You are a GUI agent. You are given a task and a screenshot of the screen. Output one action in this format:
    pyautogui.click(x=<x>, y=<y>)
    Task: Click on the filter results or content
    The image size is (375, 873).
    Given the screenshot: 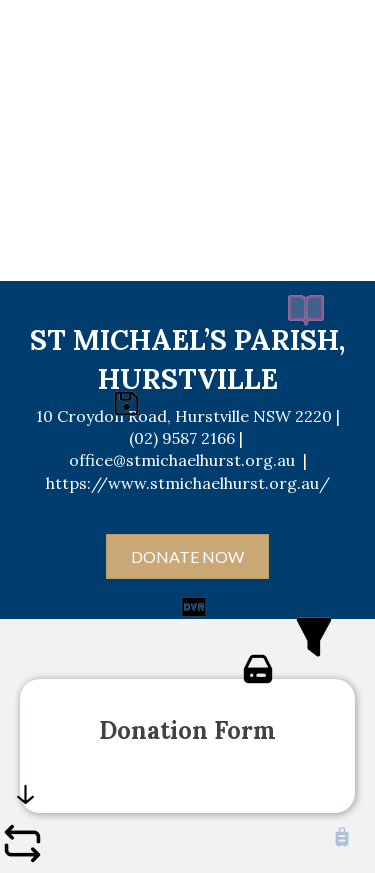 What is the action you would take?
    pyautogui.click(x=314, y=635)
    